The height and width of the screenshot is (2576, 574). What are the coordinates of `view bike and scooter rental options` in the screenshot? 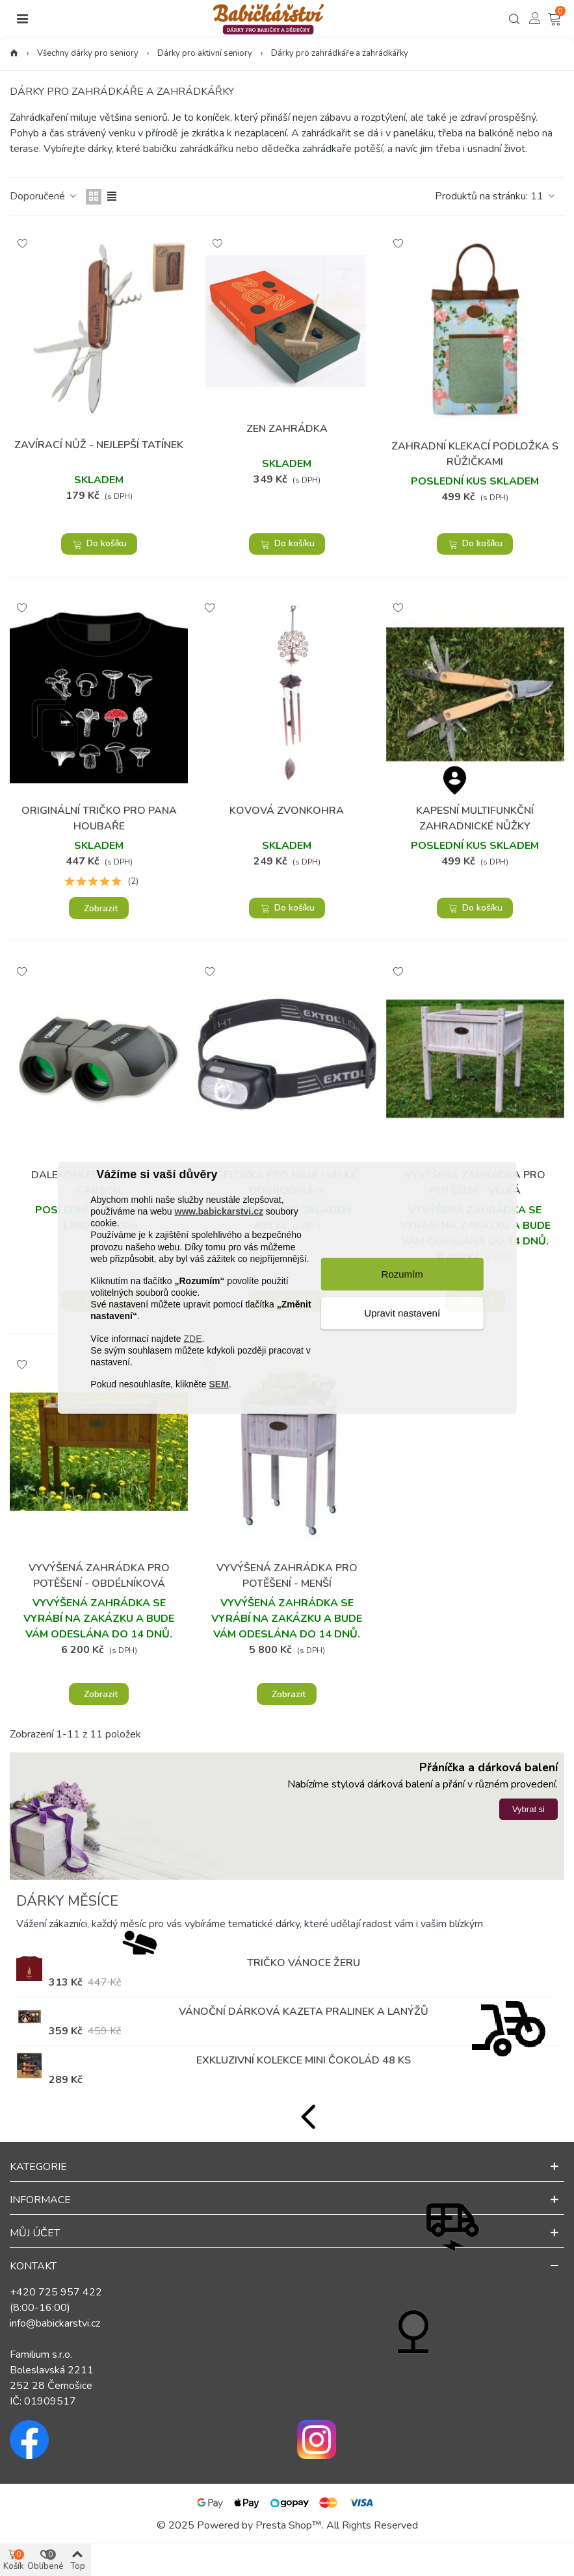 It's located at (508, 2028).